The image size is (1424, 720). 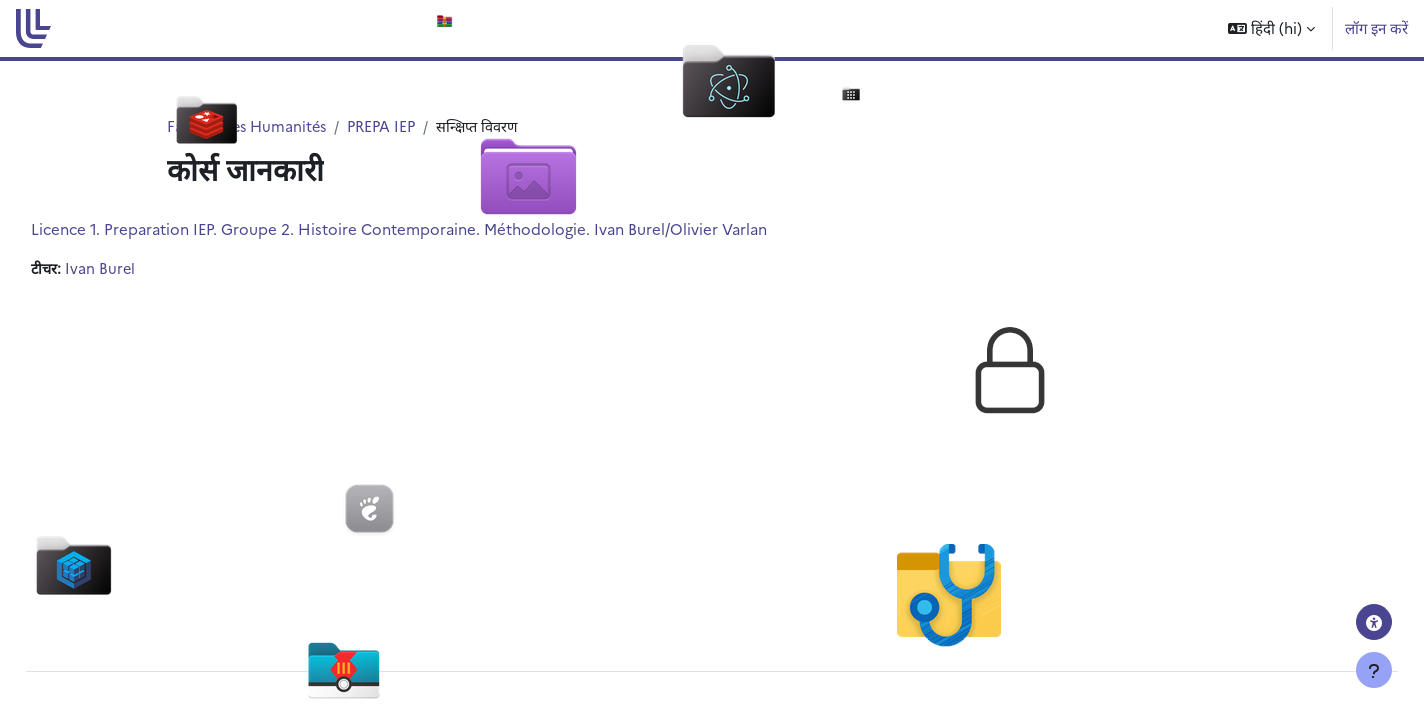 What do you see at coordinates (1010, 373) in the screenshot?
I see `access screen lock settings` at bounding box center [1010, 373].